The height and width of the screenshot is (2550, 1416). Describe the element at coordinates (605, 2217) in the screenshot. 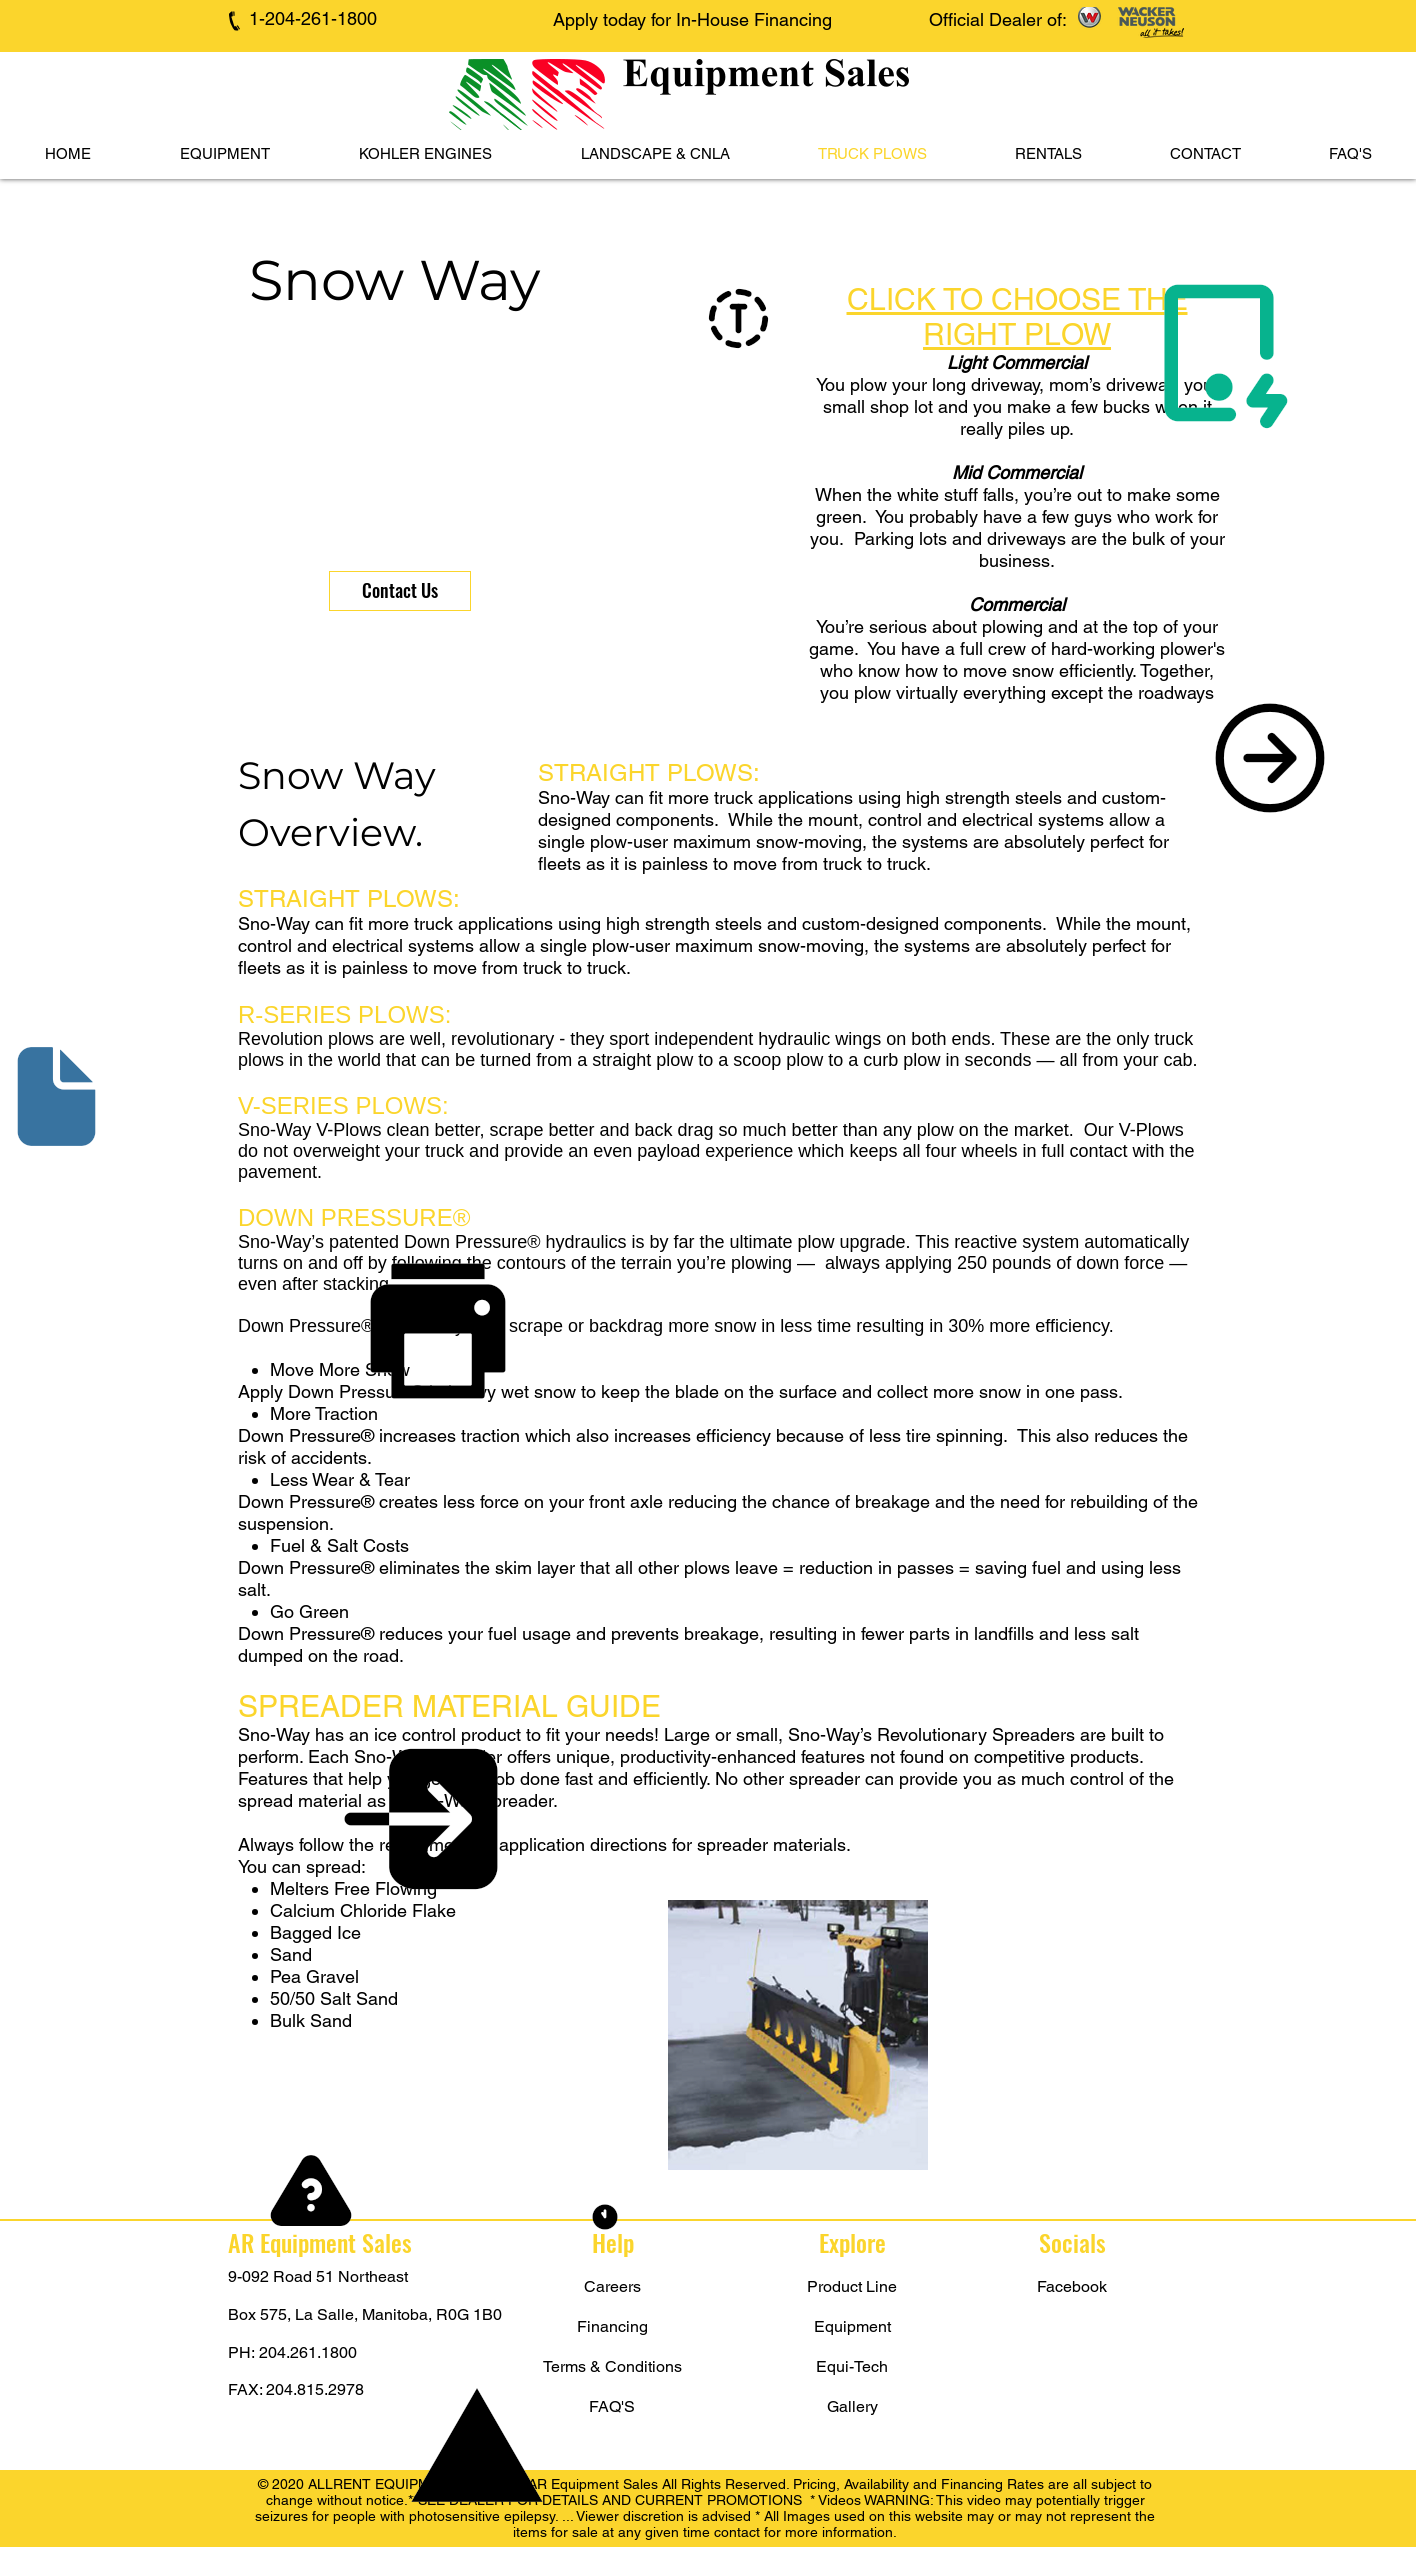

I see `indicates time at 11 o'clock` at that location.